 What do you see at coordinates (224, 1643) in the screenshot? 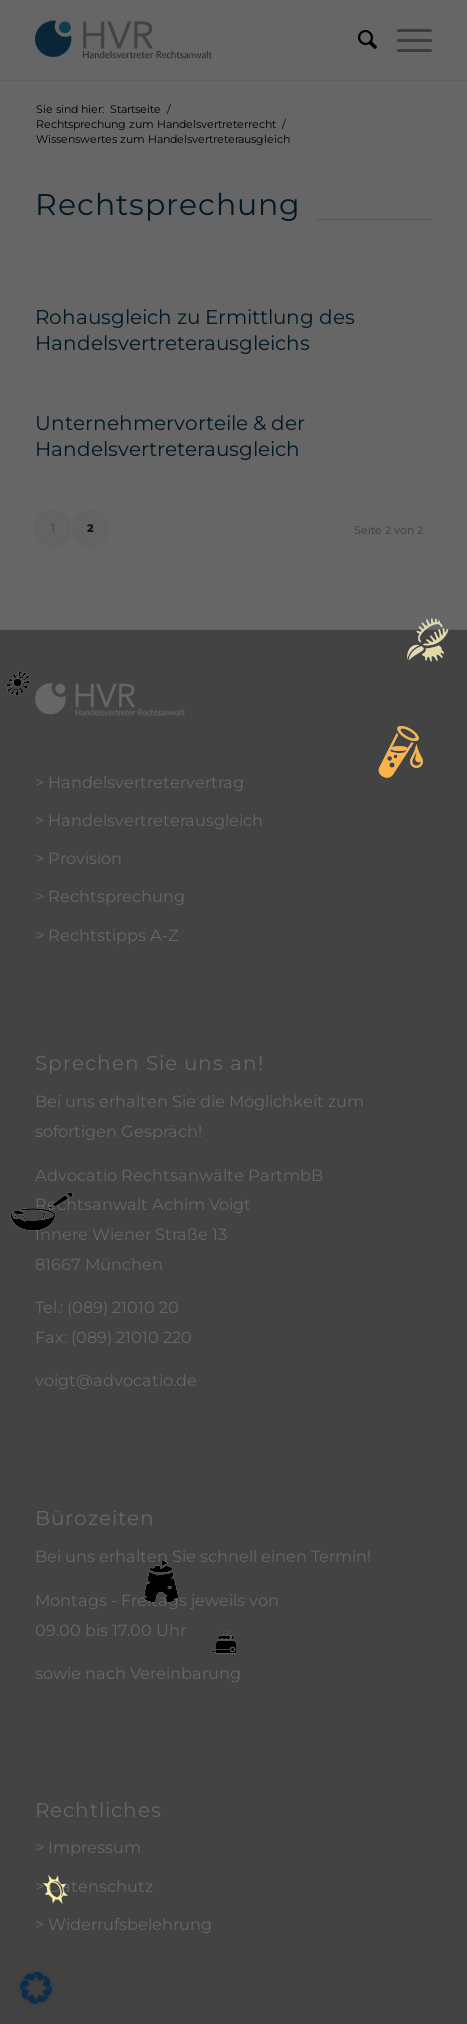
I see `kitchen appliance or cooking-related feature` at bounding box center [224, 1643].